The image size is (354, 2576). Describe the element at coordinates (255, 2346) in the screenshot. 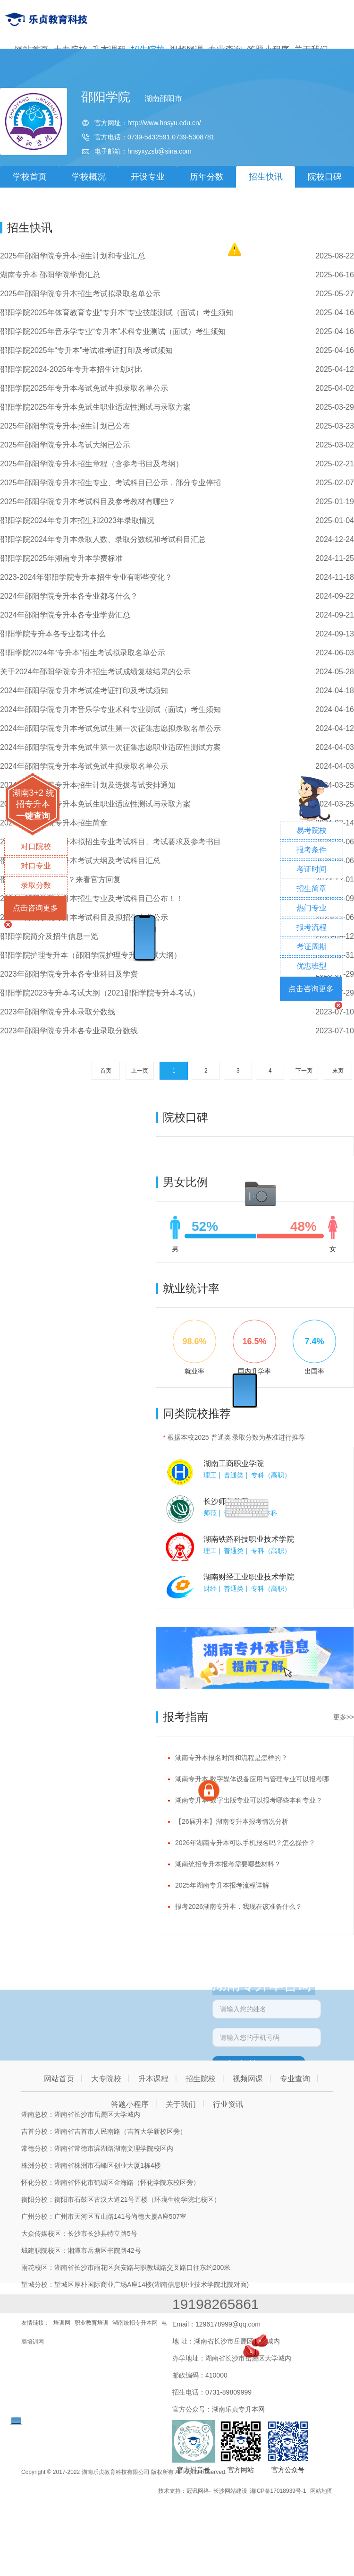

I see `beats earbuds bluetooth device icon` at that location.